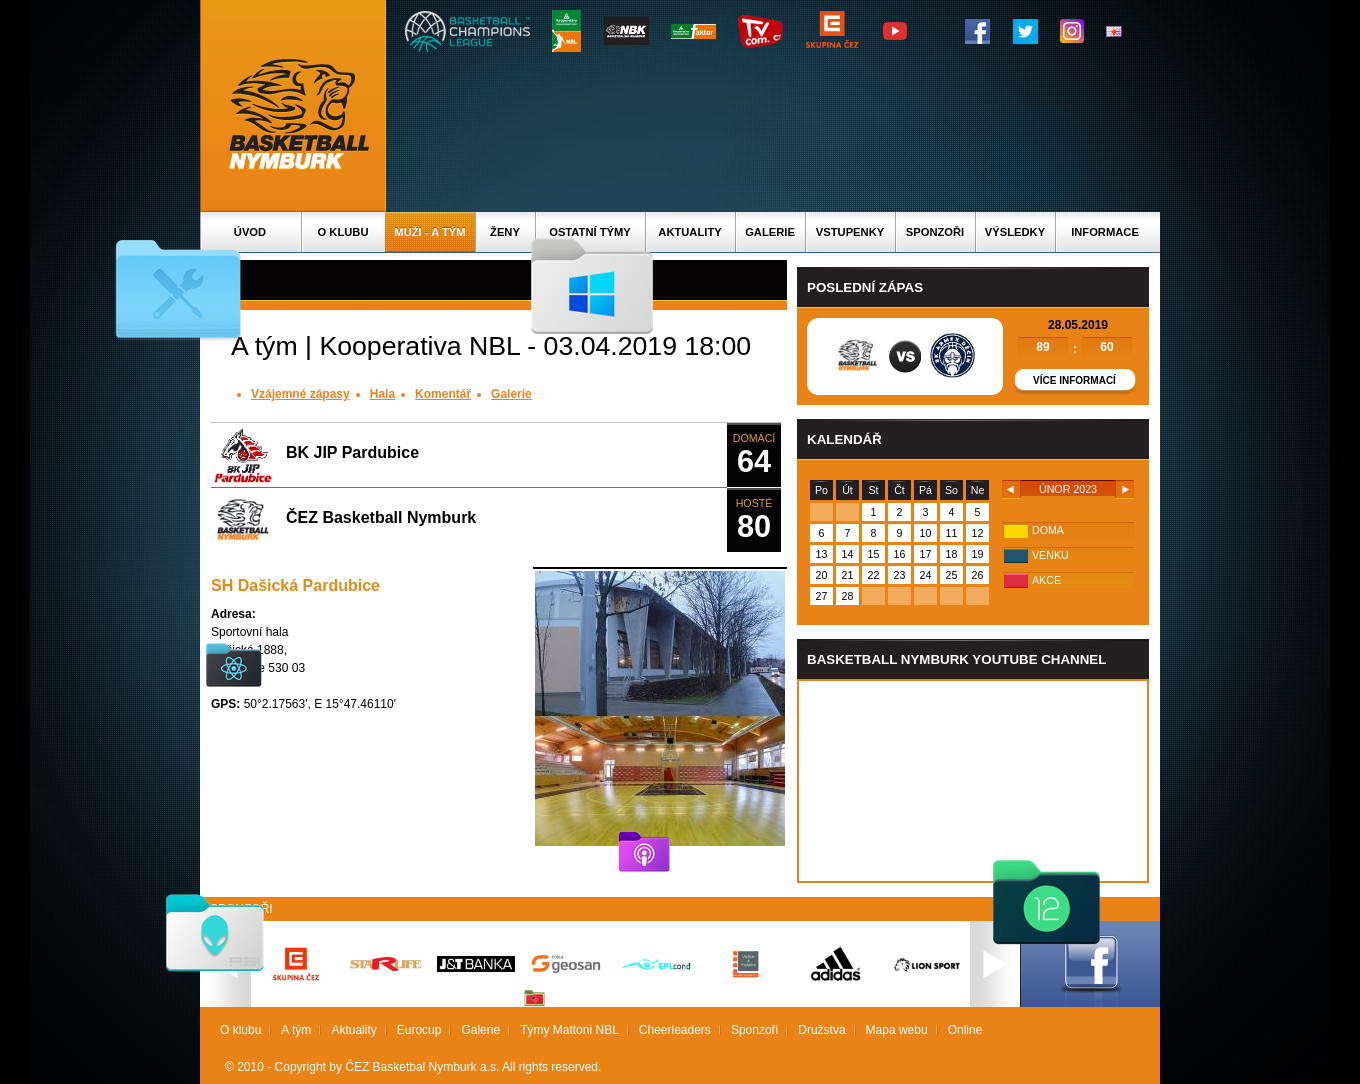 Image resolution: width=1360 pixels, height=1084 pixels. Describe the element at coordinates (1046, 905) in the screenshot. I see `open android 12 system files folder` at that location.